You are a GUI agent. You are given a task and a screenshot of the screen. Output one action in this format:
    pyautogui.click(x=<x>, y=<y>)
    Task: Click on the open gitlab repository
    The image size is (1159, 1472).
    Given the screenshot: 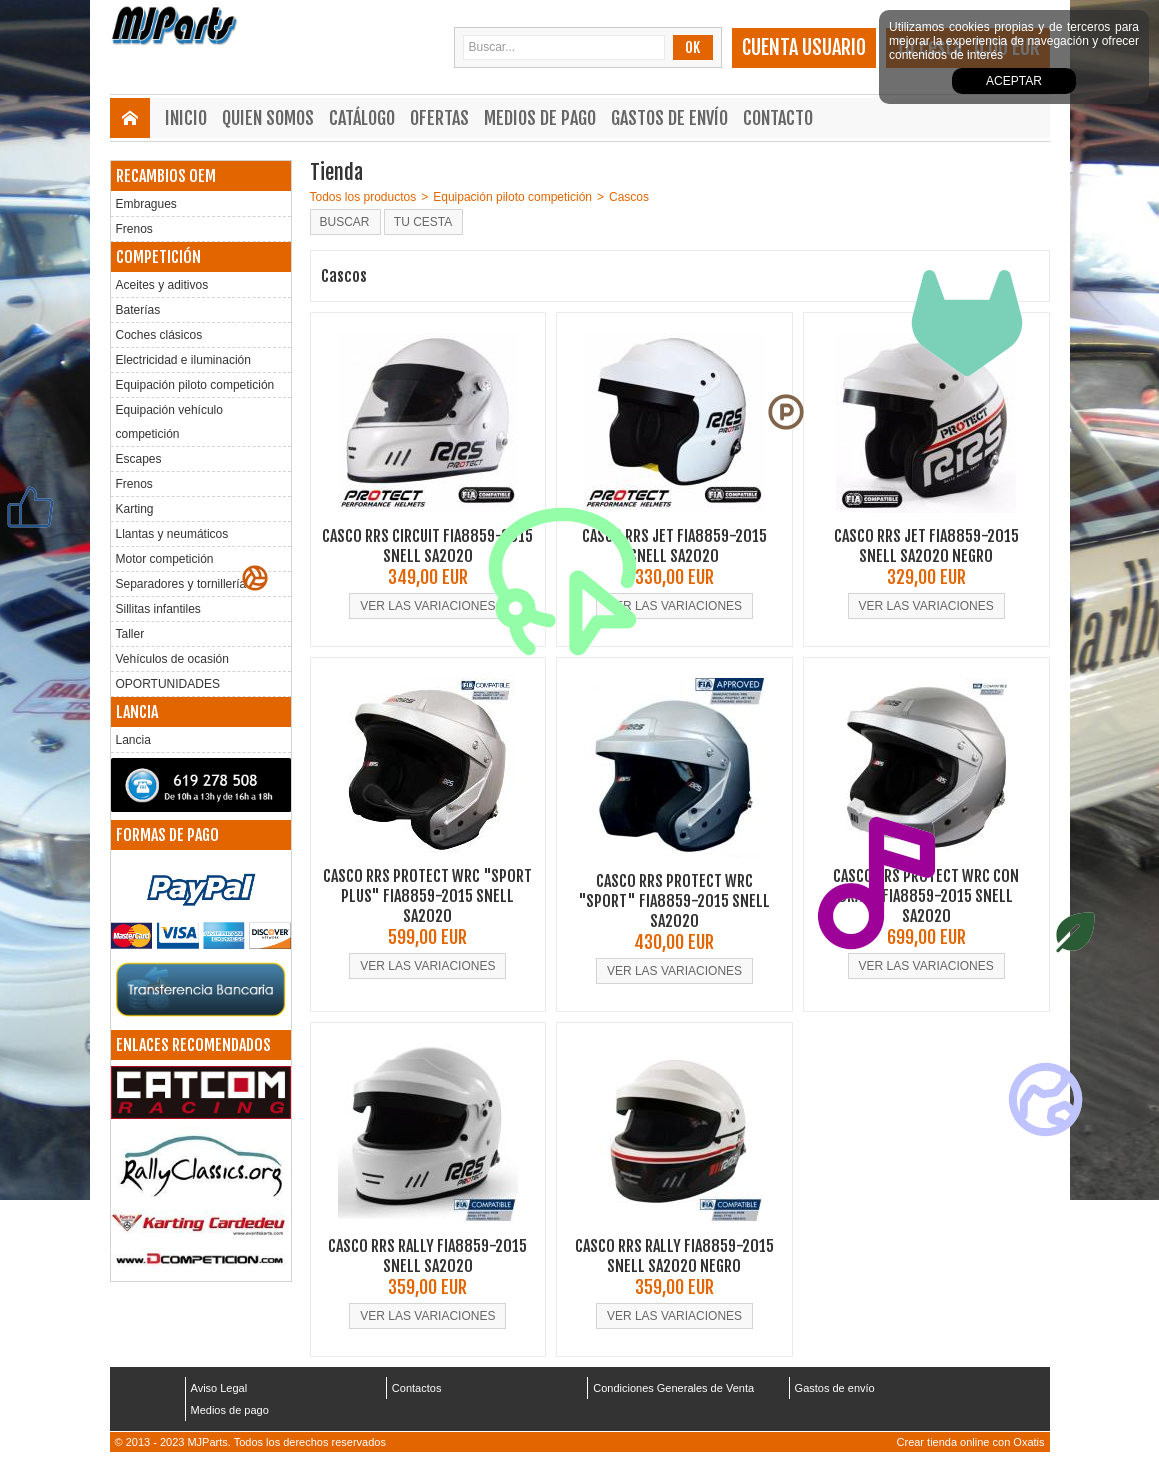 What is the action you would take?
    pyautogui.click(x=967, y=321)
    